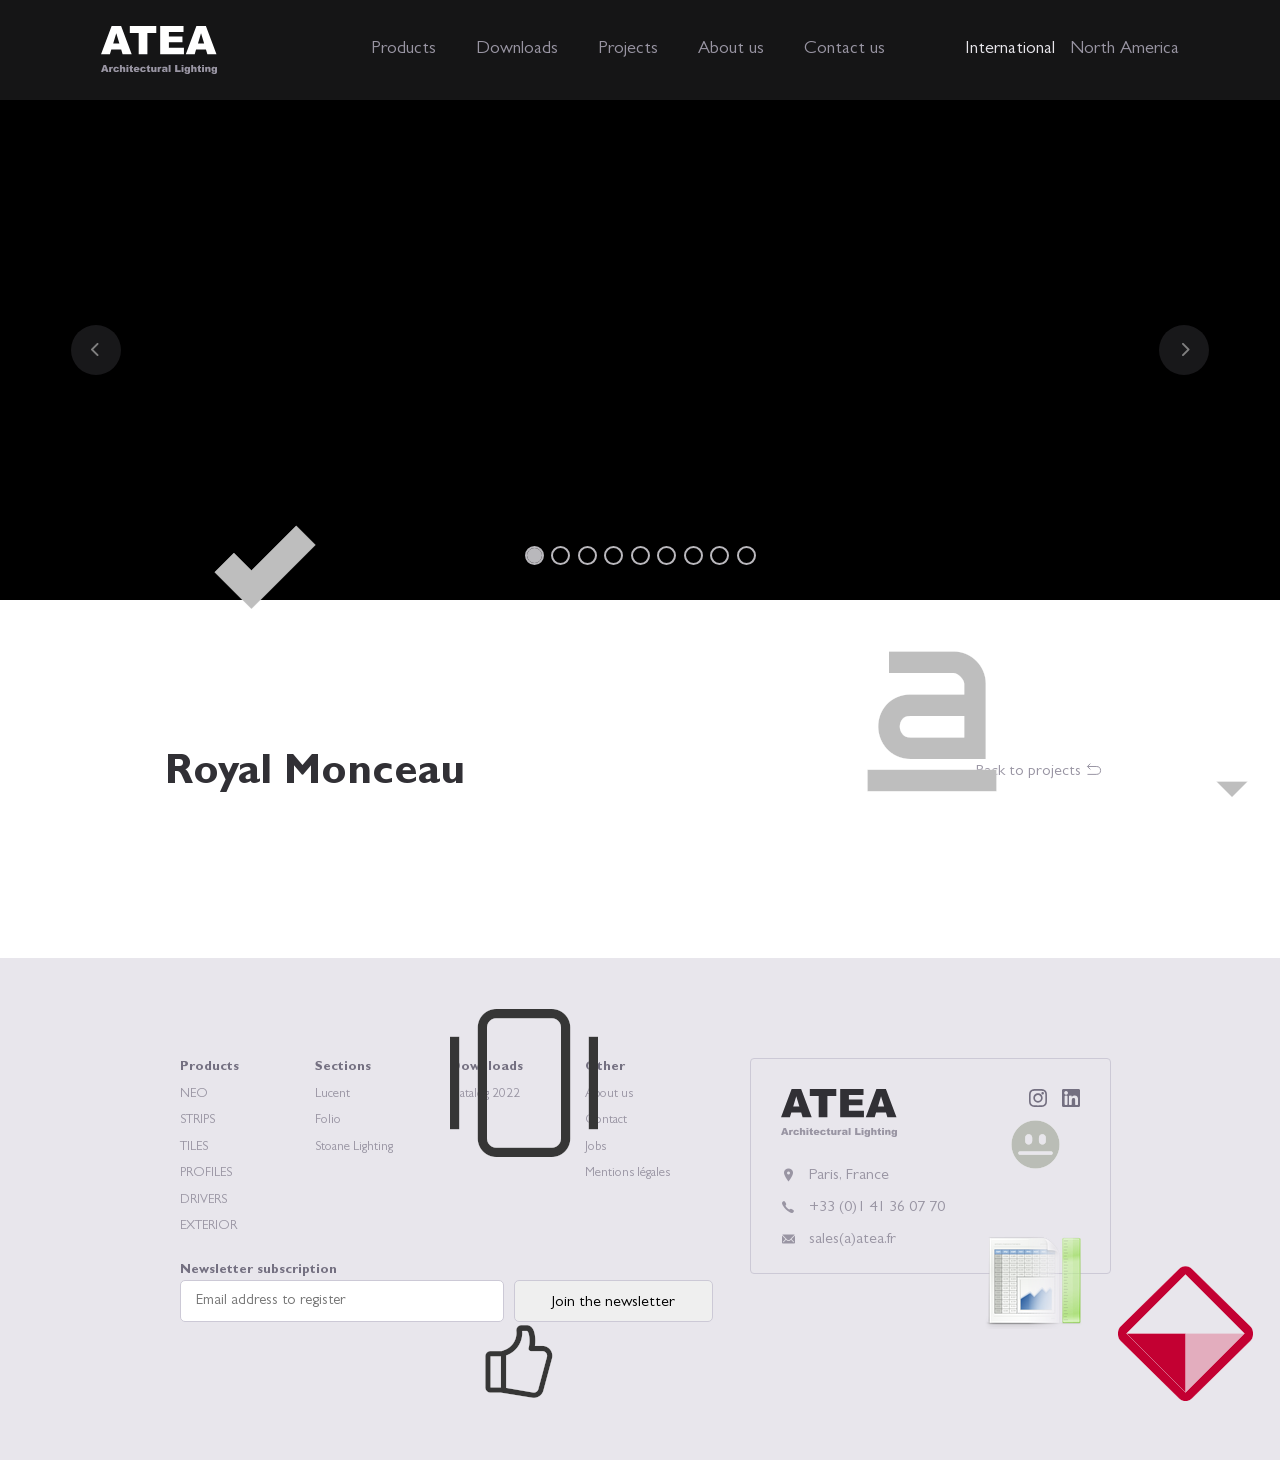 This screenshot has width=1280, height=1460. Describe the element at coordinates (932, 716) in the screenshot. I see `apply underline formatting to selected text` at that location.